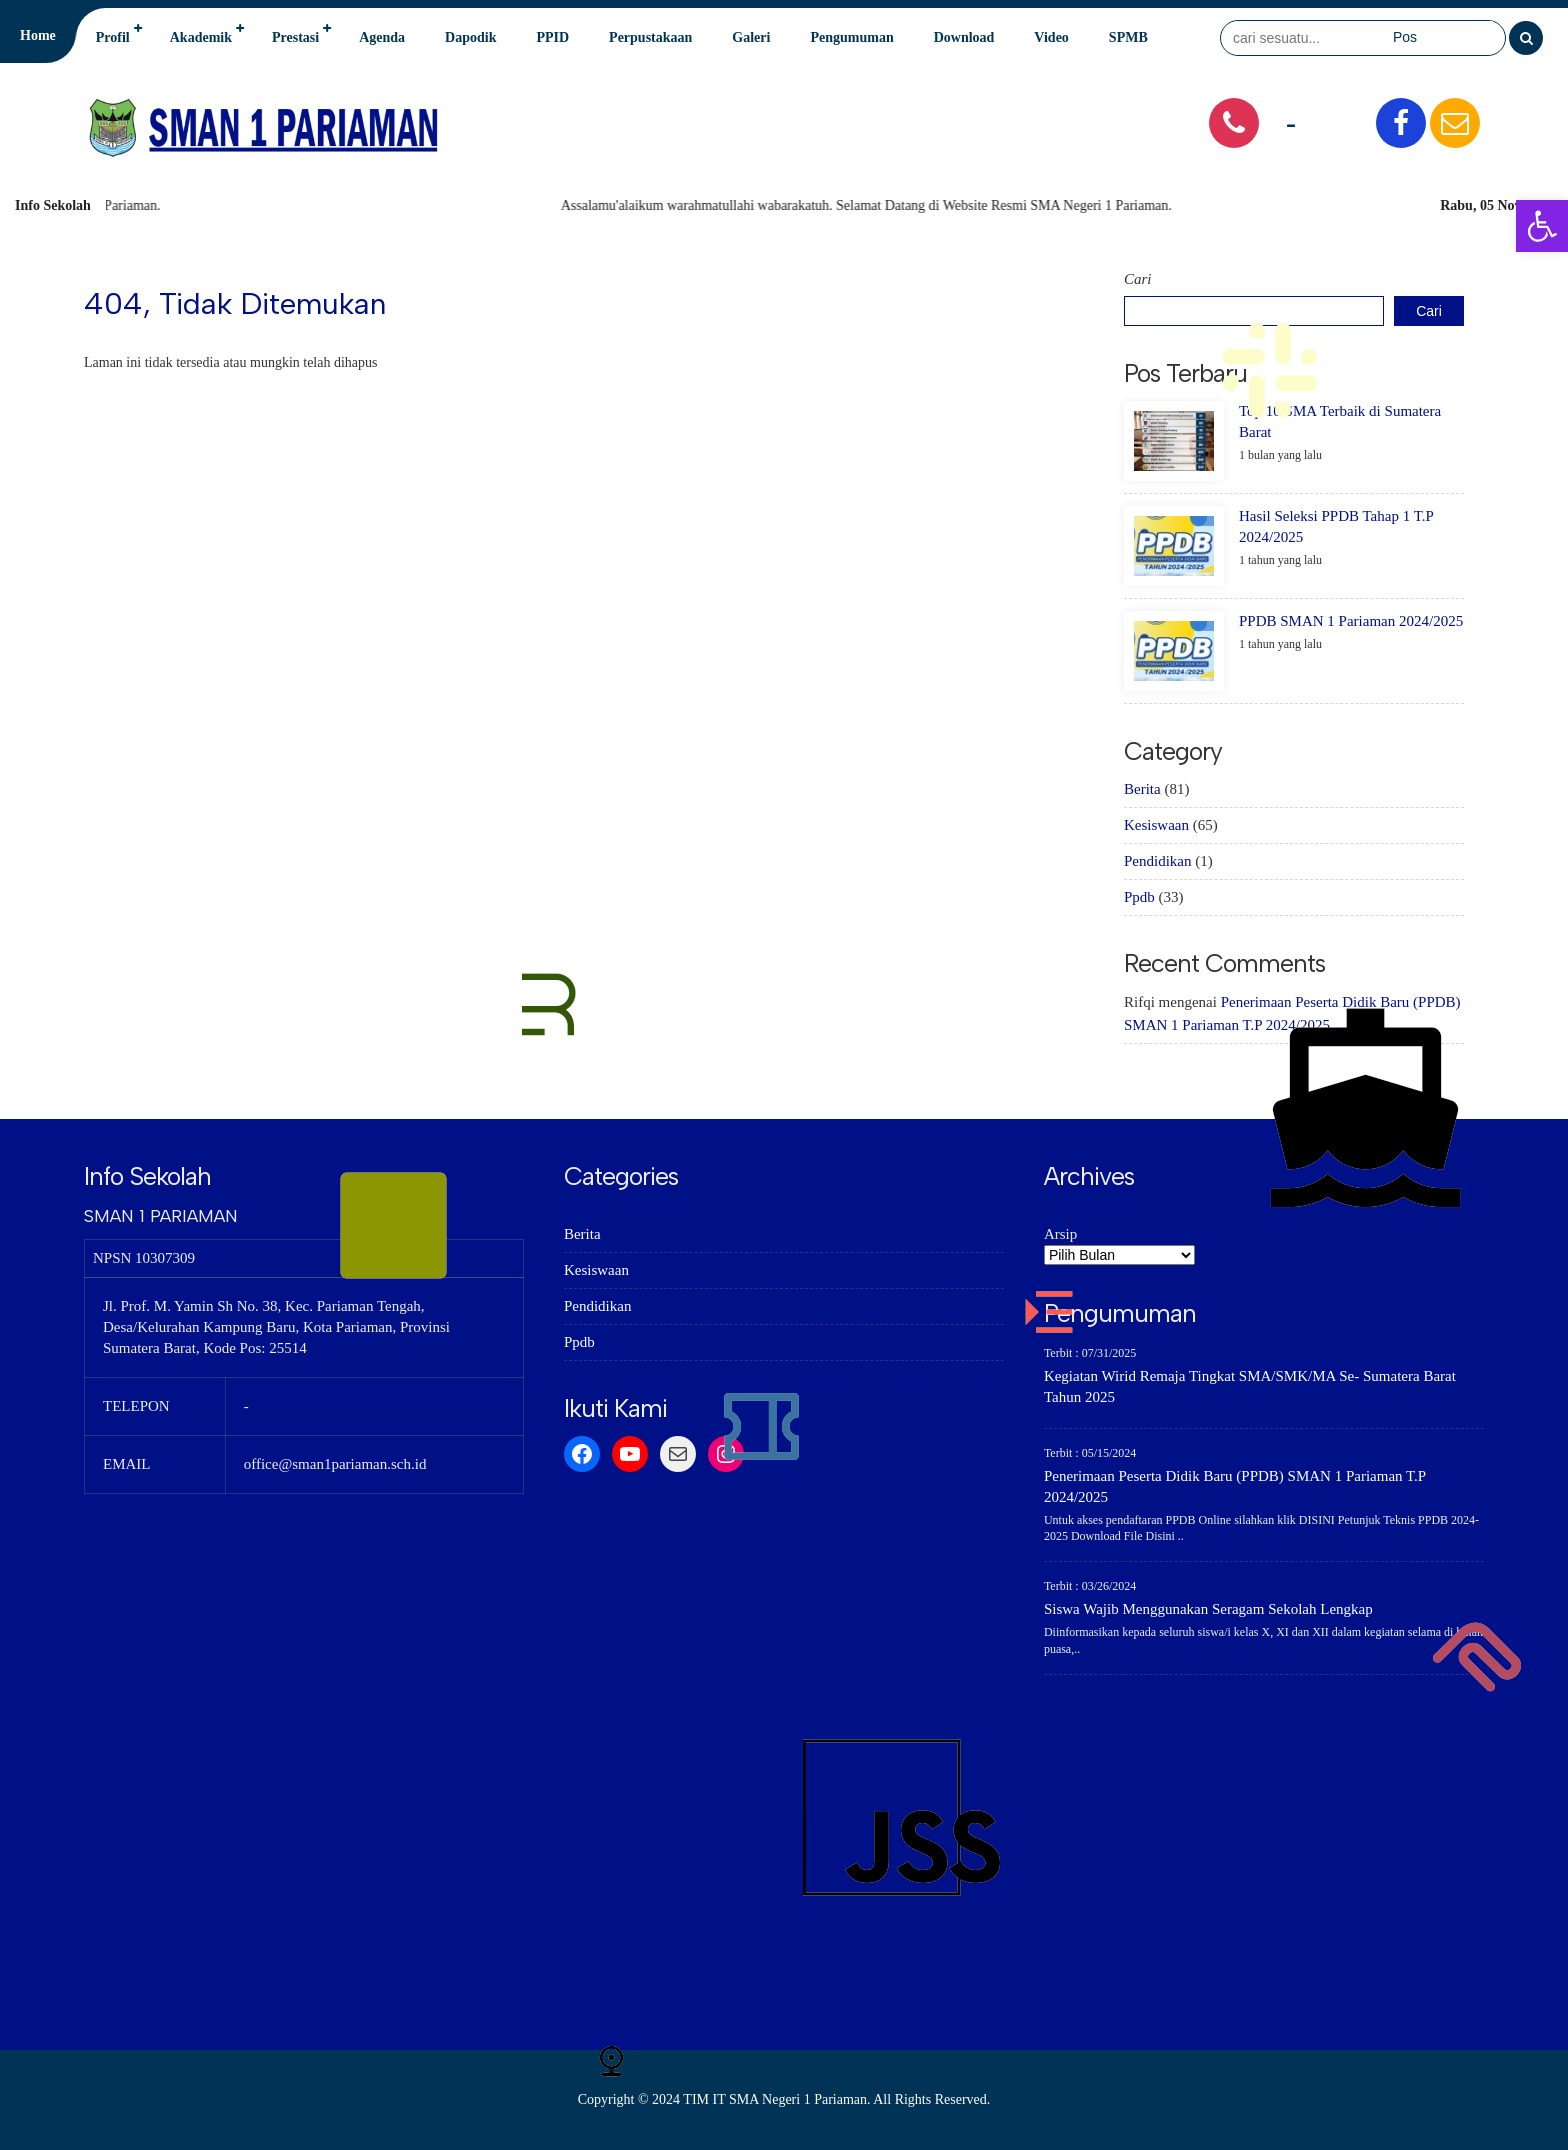  I want to click on collapse the sidebar menu, so click(1049, 1312).